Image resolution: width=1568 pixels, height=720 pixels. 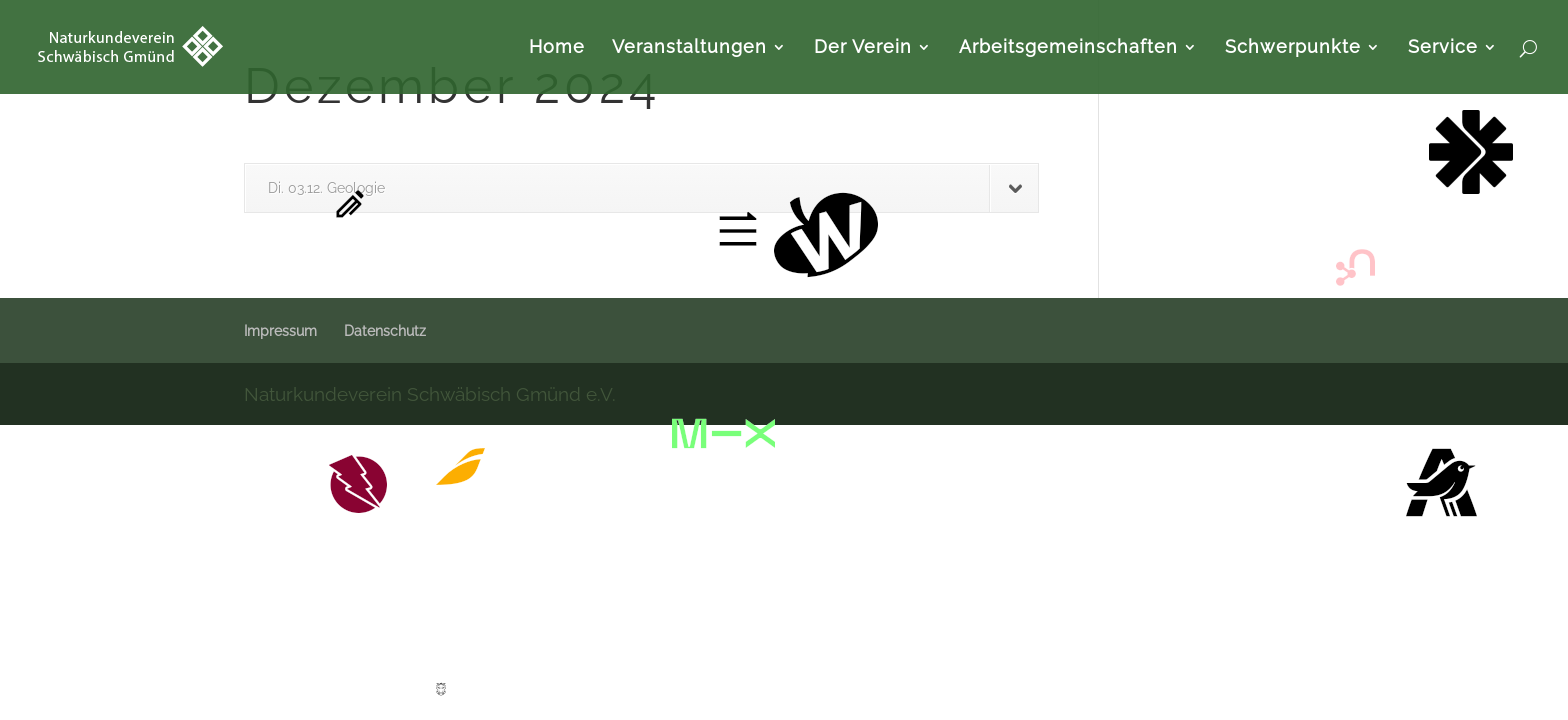 What do you see at coordinates (738, 231) in the screenshot?
I see `play items in sequential order` at bounding box center [738, 231].